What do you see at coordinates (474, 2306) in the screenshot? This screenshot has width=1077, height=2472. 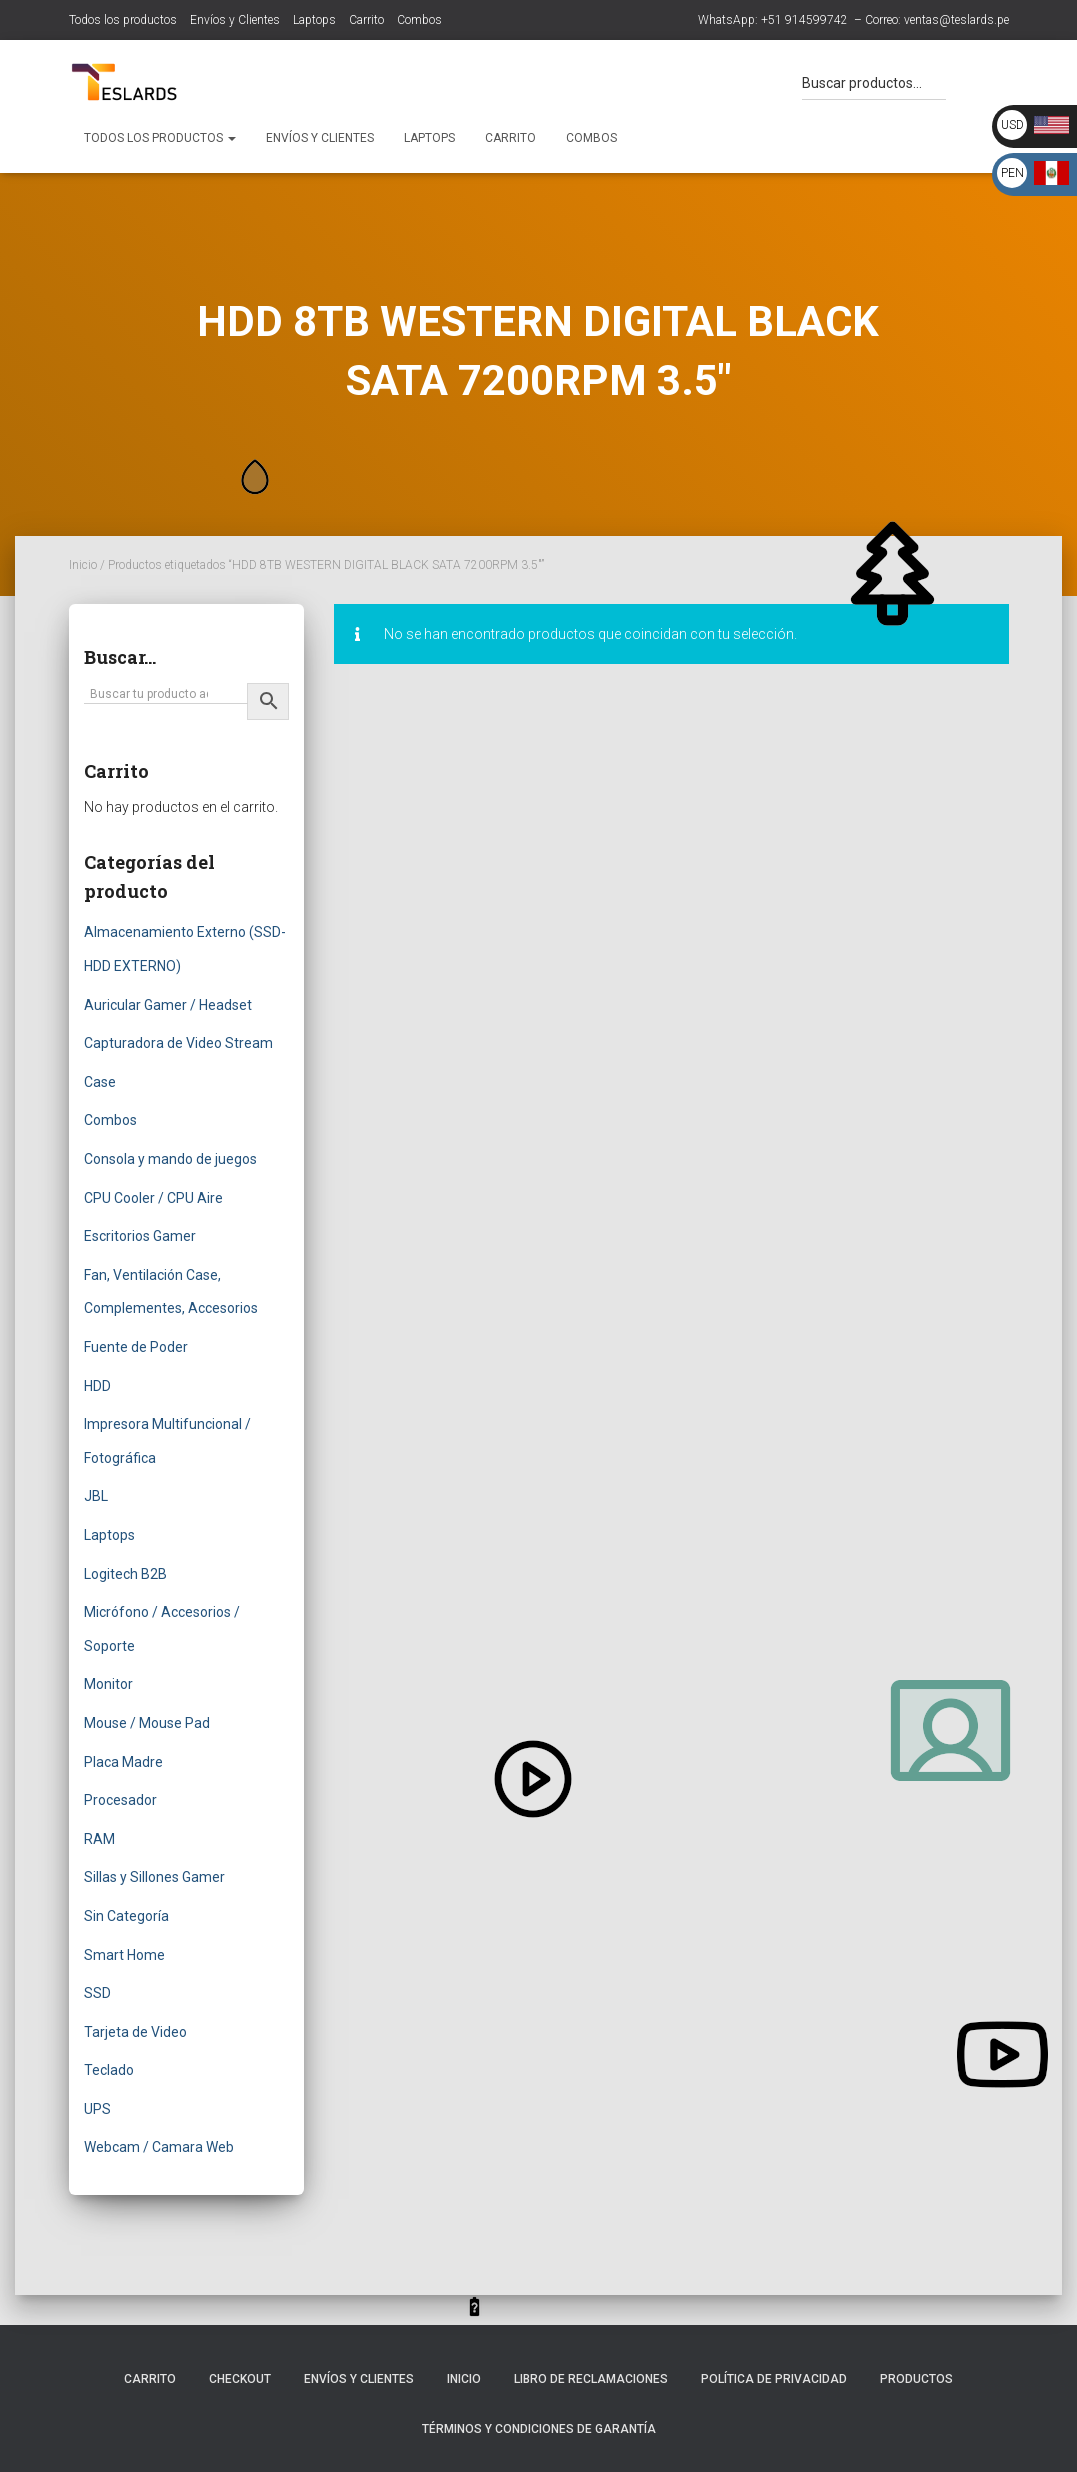 I see `indicates battery status cannot be determined` at bounding box center [474, 2306].